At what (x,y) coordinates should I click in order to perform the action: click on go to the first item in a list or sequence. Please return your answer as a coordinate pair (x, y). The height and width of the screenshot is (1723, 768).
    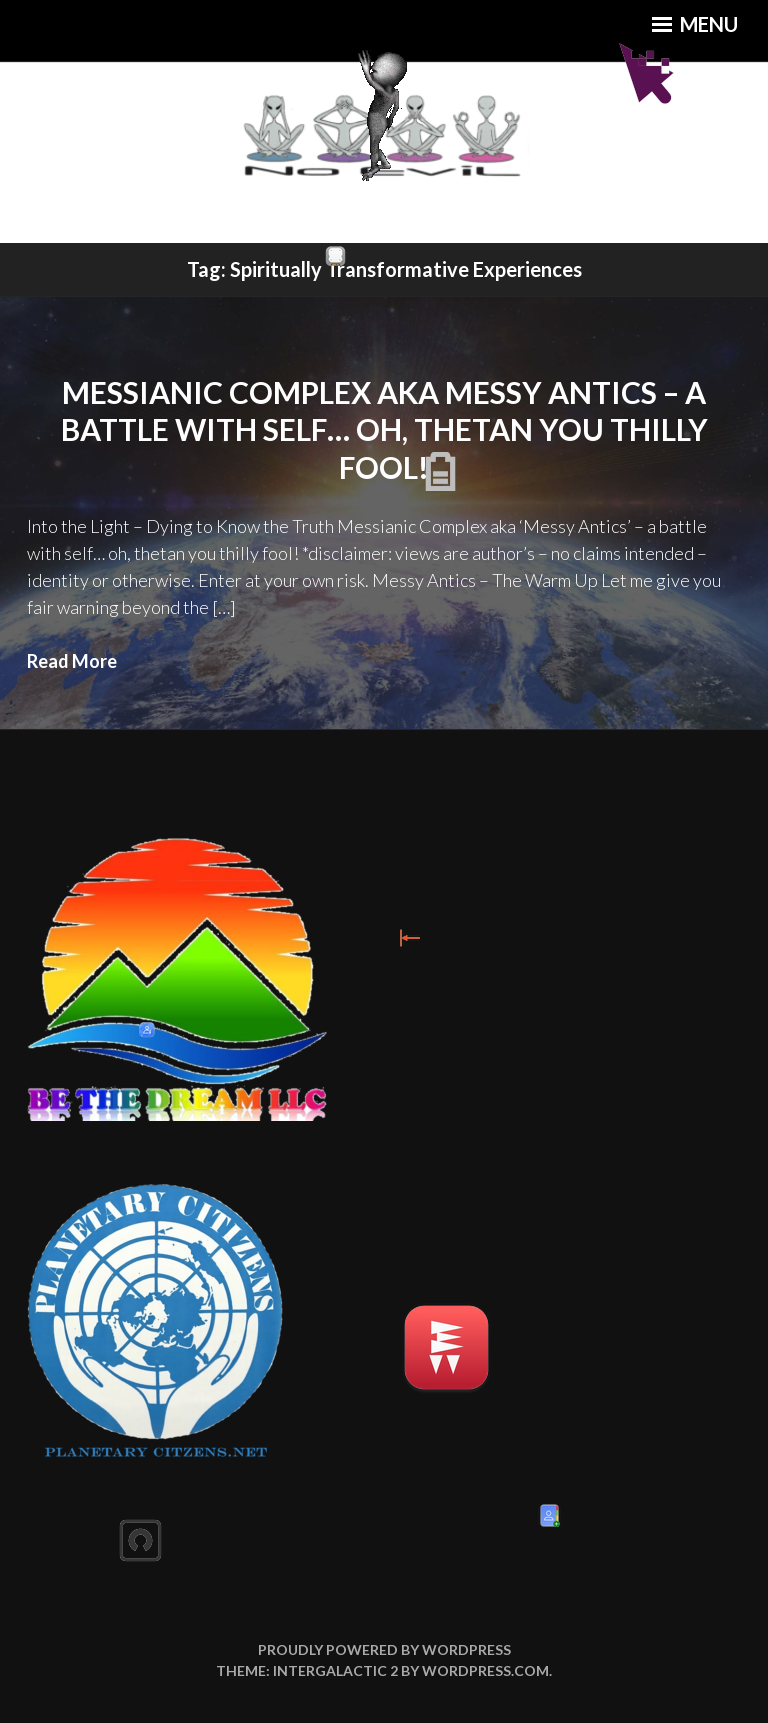
    Looking at the image, I should click on (410, 938).